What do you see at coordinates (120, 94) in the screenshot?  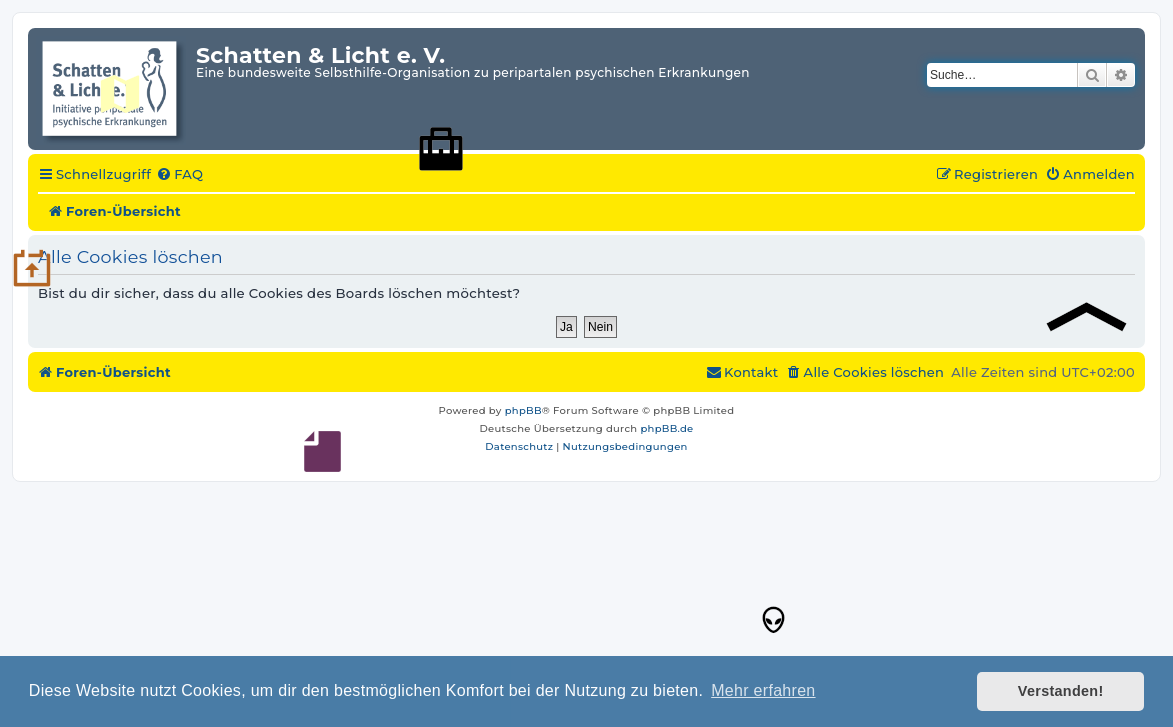 I see `open map view` at bounding box center [120, 94].